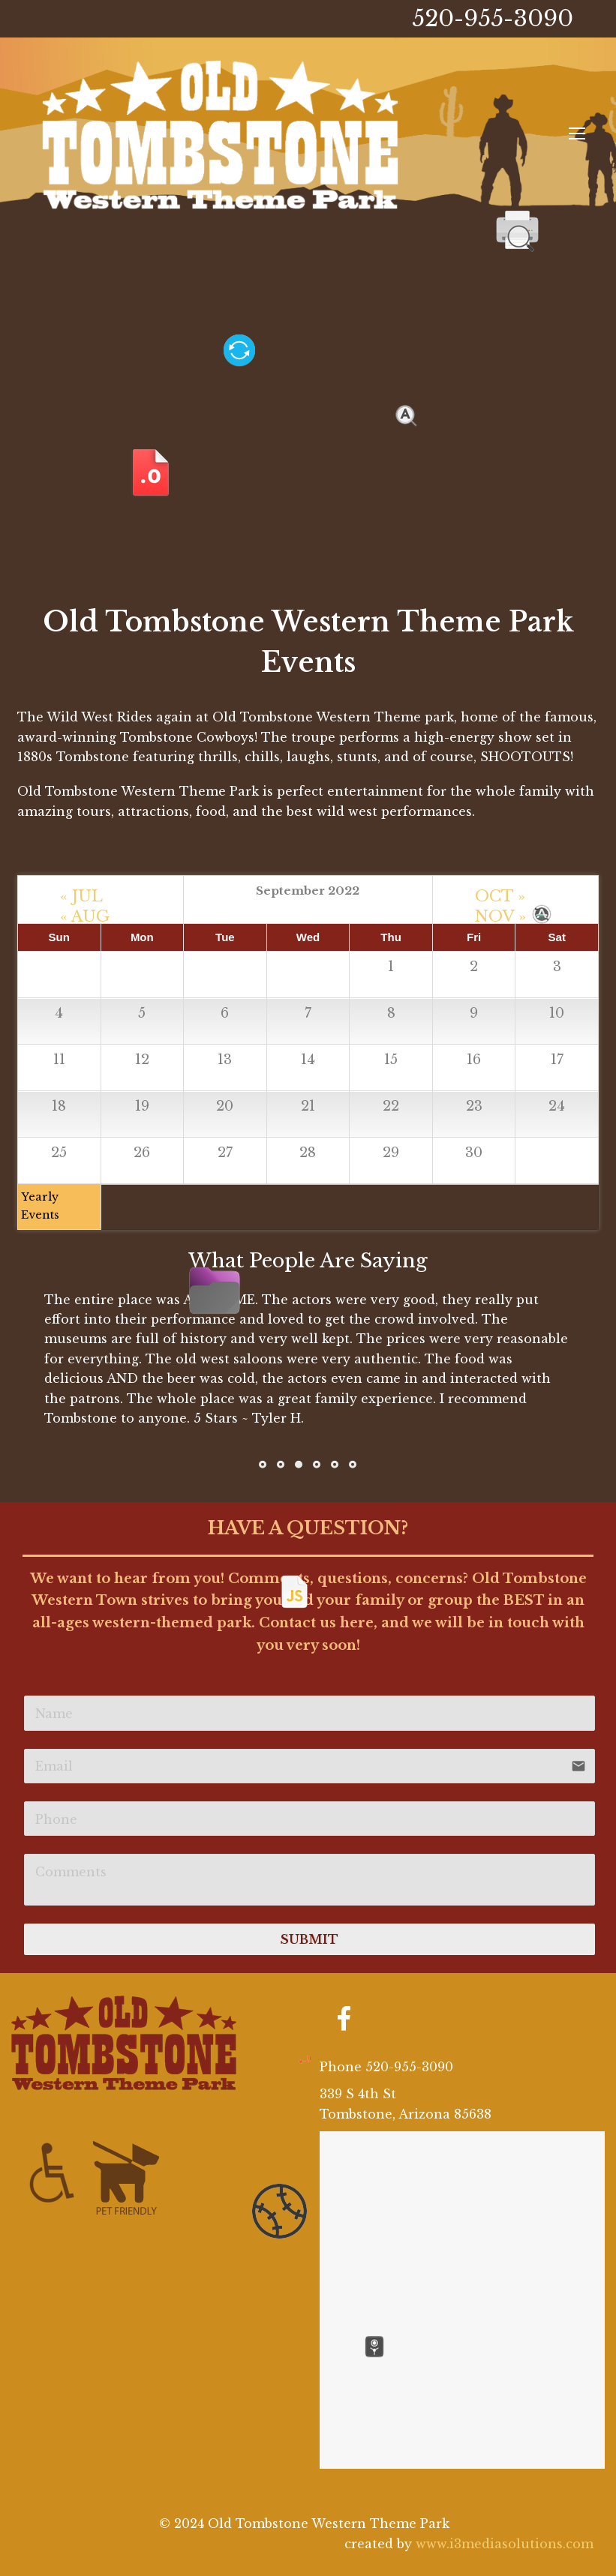 The image size is (616, 2576). I want to click on dropbox is currently syncing files, so click(239, 350).